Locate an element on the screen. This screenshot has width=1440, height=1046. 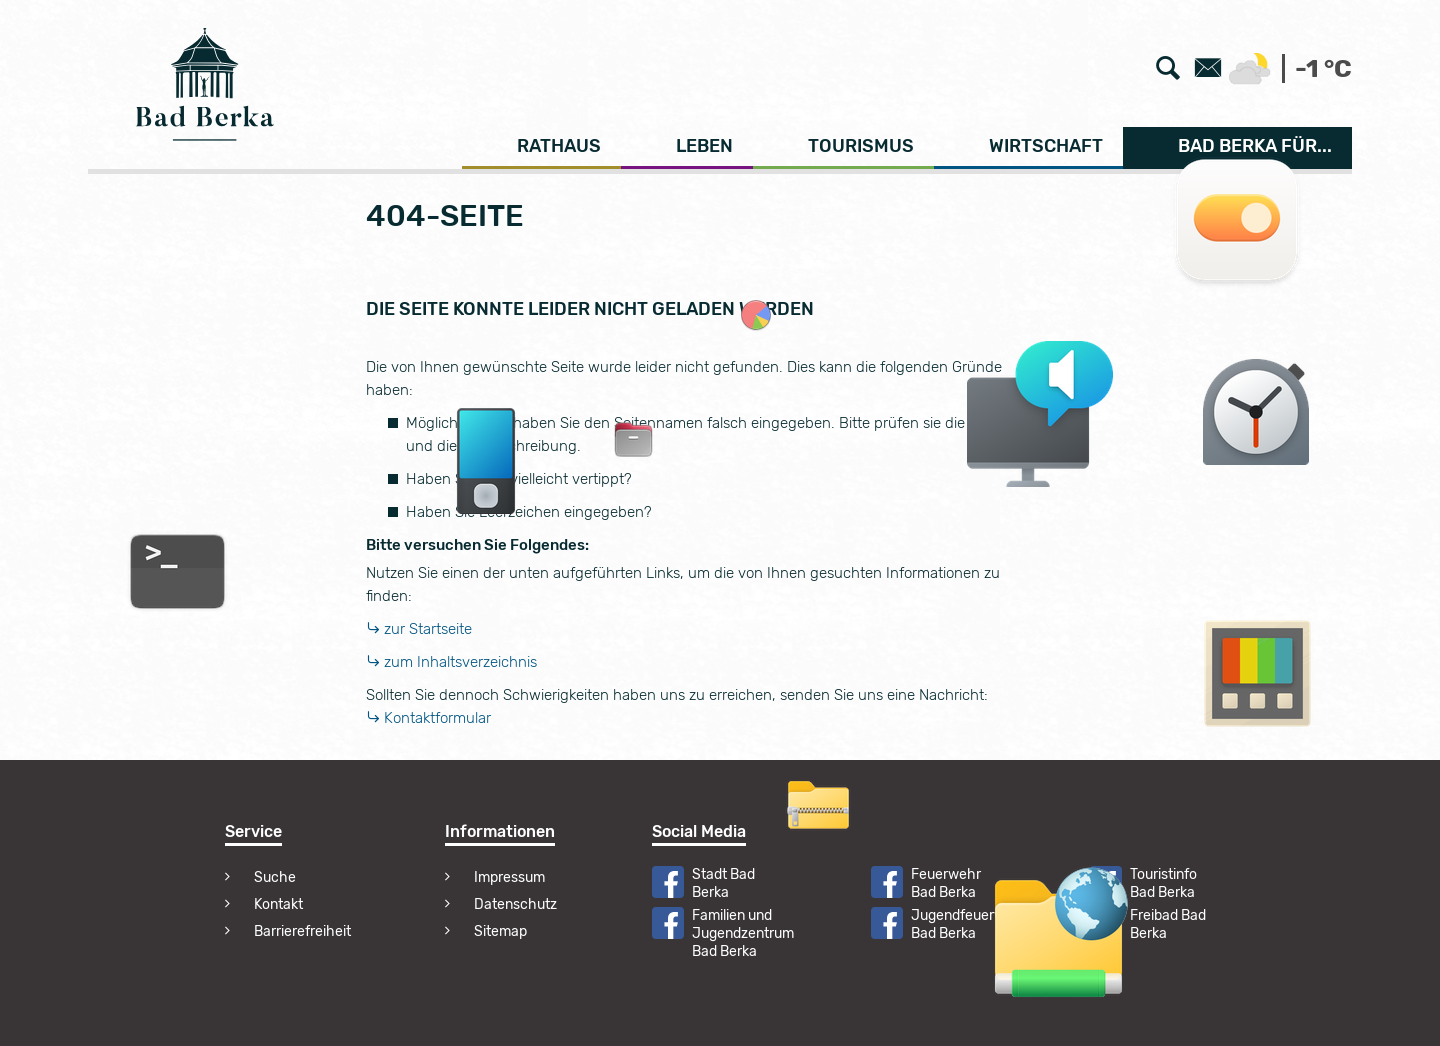
open the terminal application is located at coordinates (177, 571).